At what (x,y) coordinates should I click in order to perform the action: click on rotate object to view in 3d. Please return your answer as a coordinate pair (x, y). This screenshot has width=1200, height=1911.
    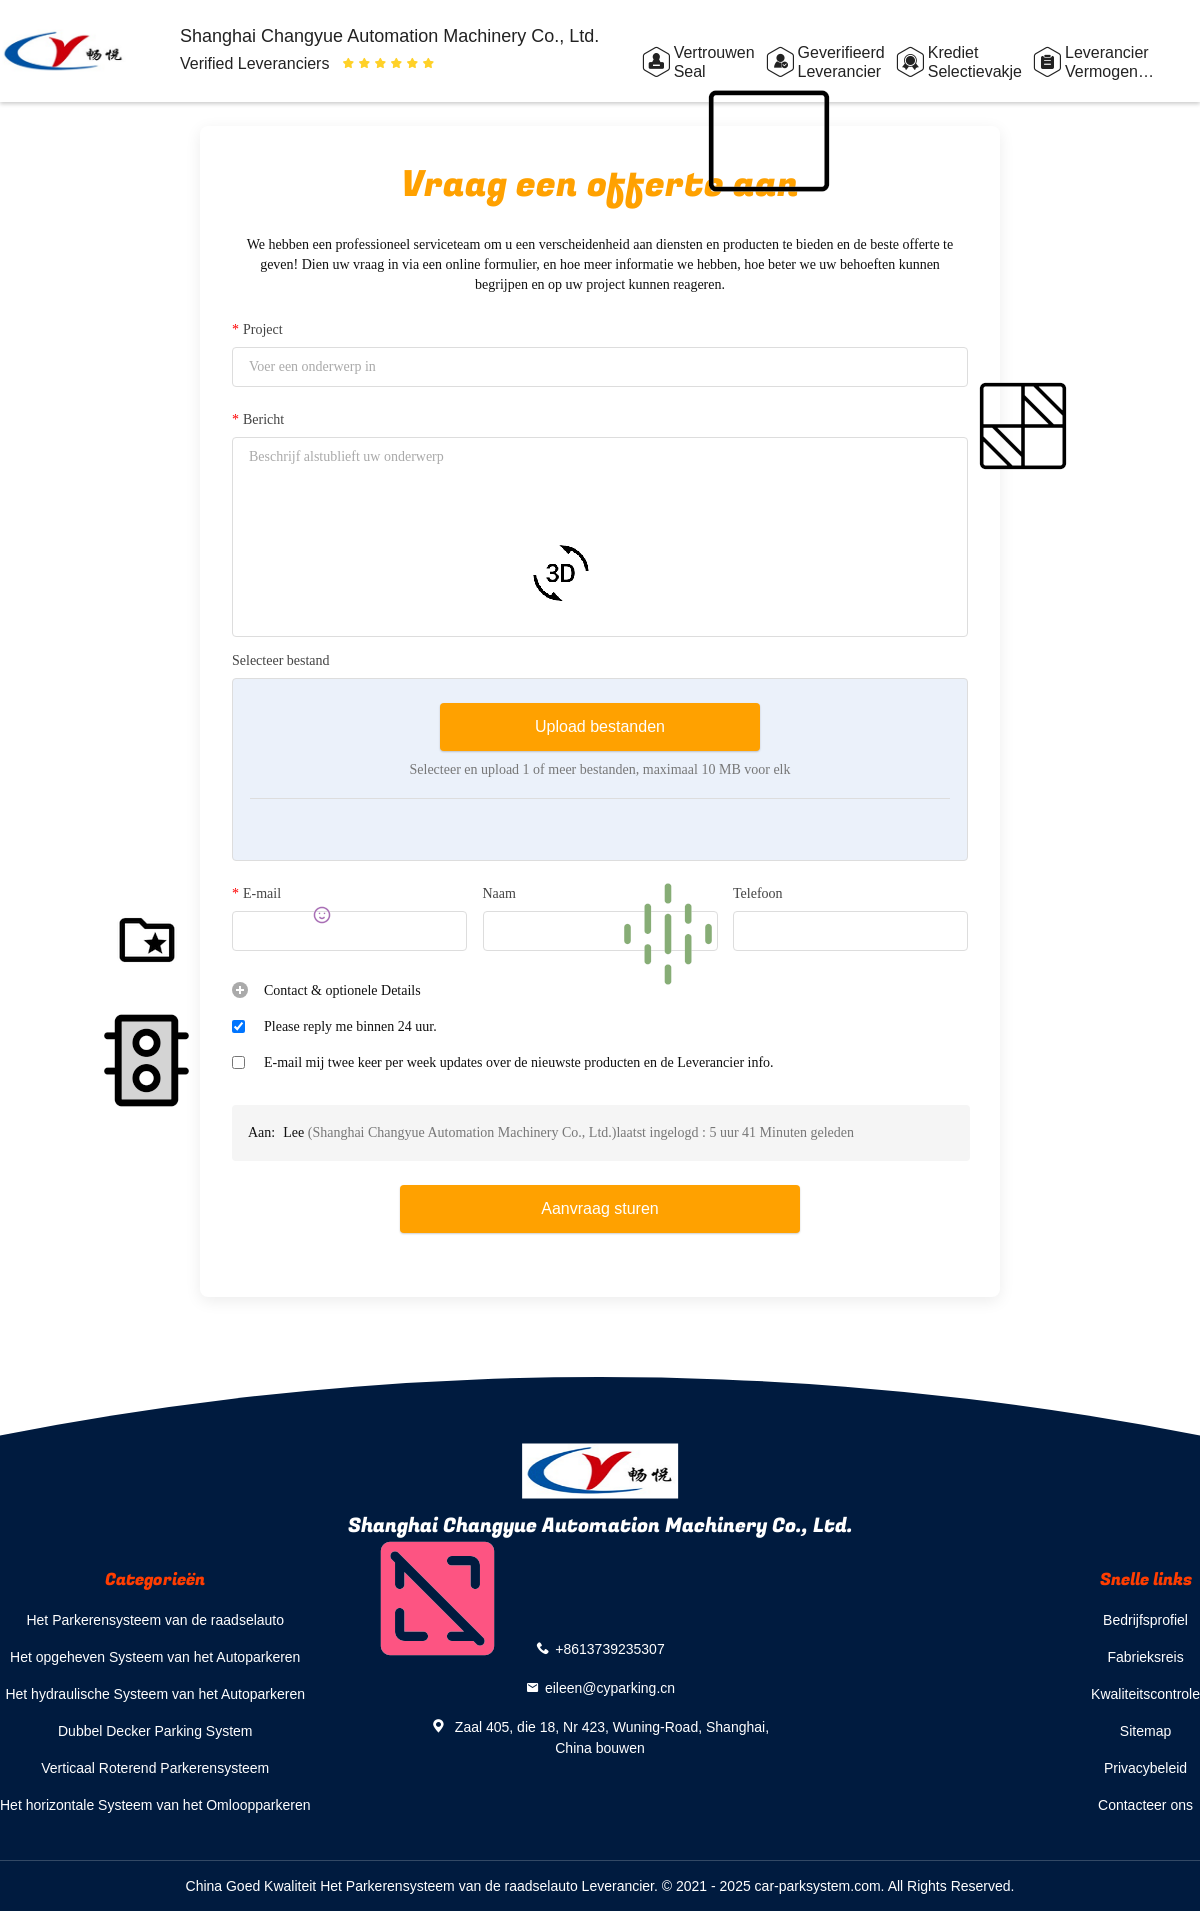
    Looking at the image, I should click on (561, 573).